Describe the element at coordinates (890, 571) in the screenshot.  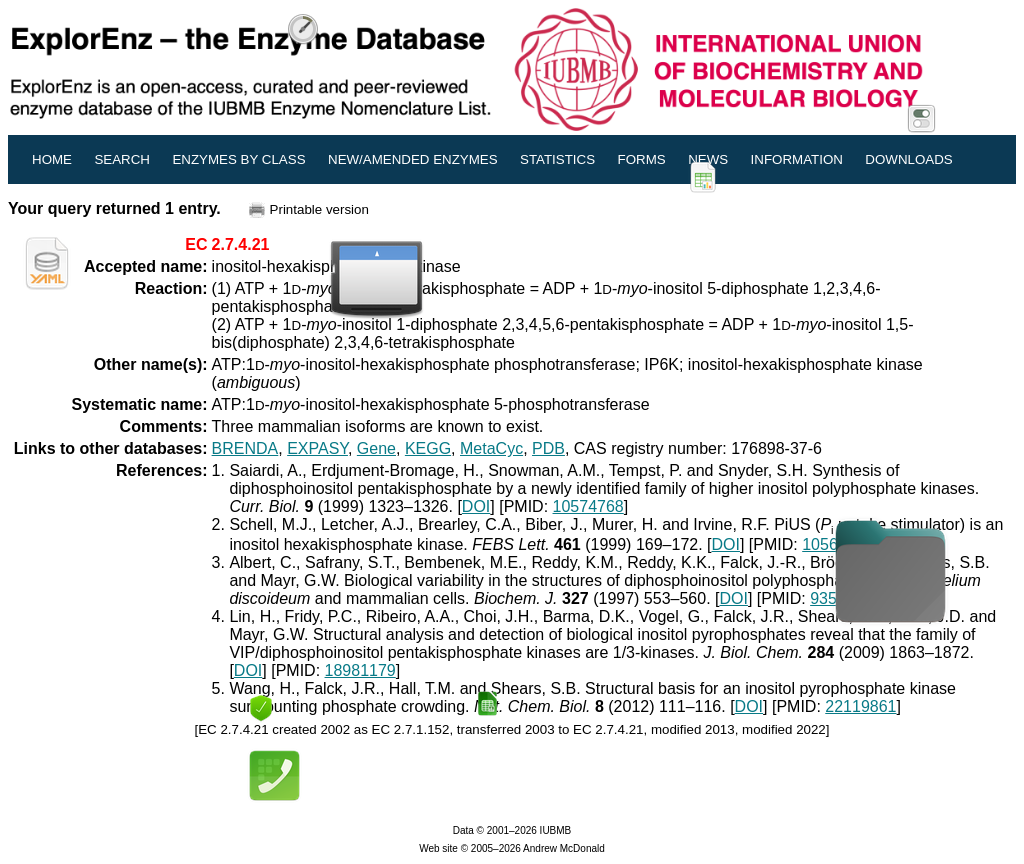
I see `open folder to view contents` at that location.